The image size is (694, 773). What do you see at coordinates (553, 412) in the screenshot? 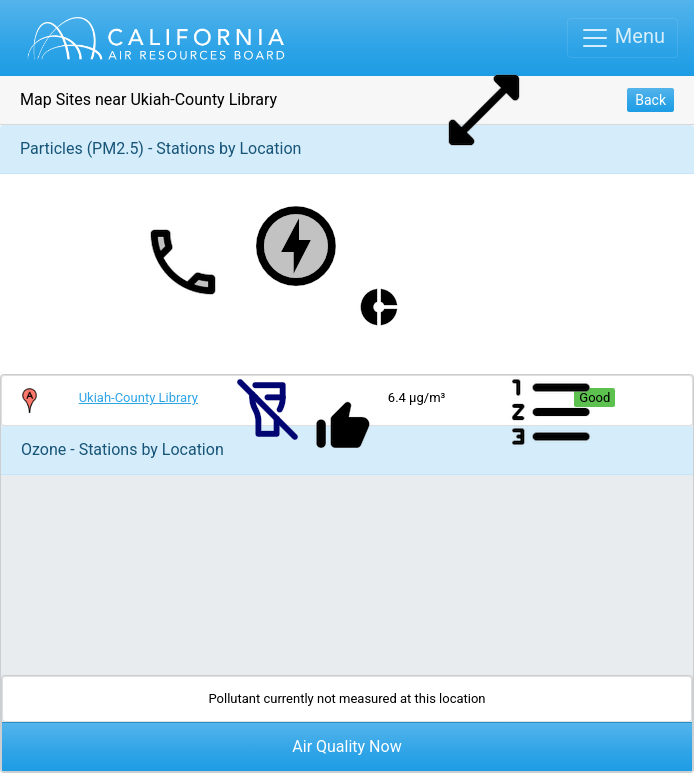
I see `create a numbered list` at bounding box center [553, 412].